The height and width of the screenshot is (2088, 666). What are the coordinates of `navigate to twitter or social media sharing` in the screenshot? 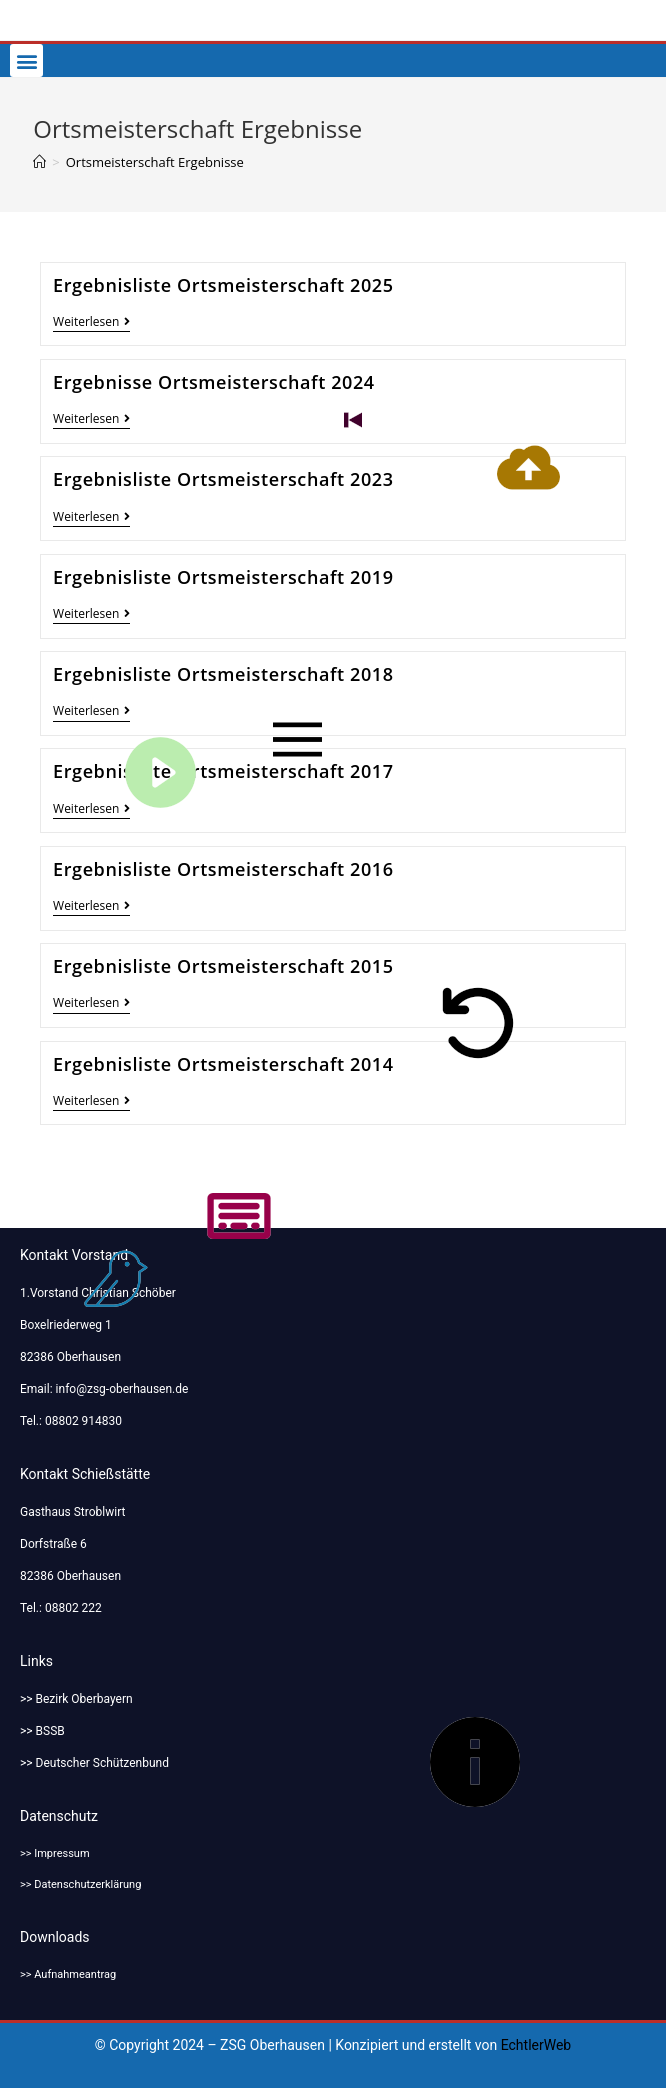 It's located at (117, 1281).